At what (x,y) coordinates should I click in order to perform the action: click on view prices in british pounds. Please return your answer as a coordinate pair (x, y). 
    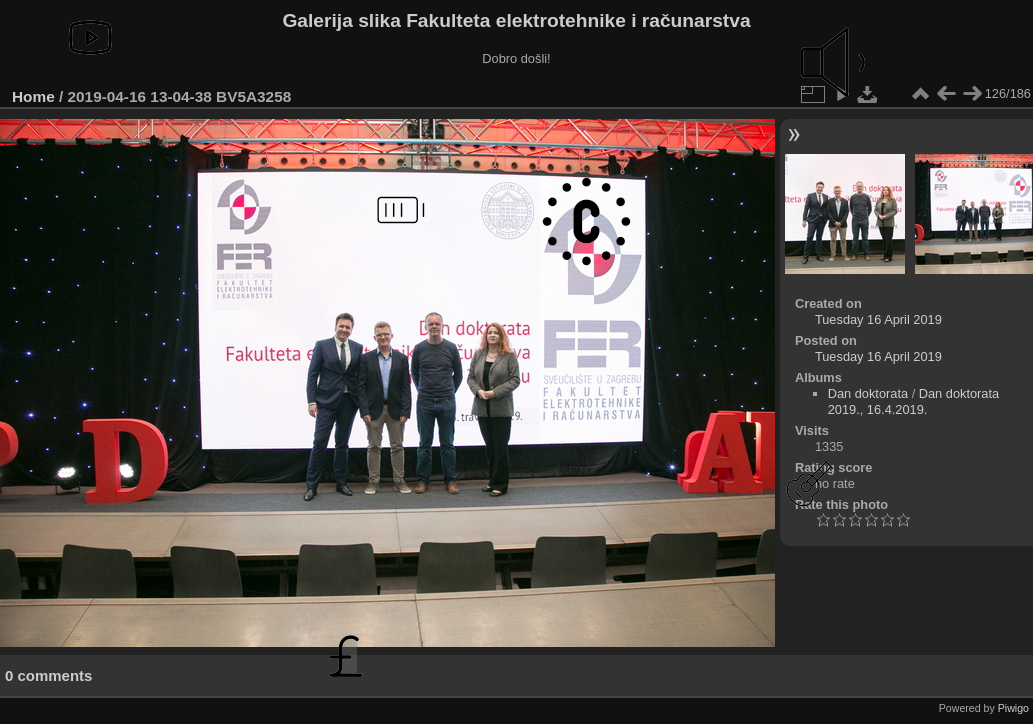
    Looking at the image, I should click on (348, 657).